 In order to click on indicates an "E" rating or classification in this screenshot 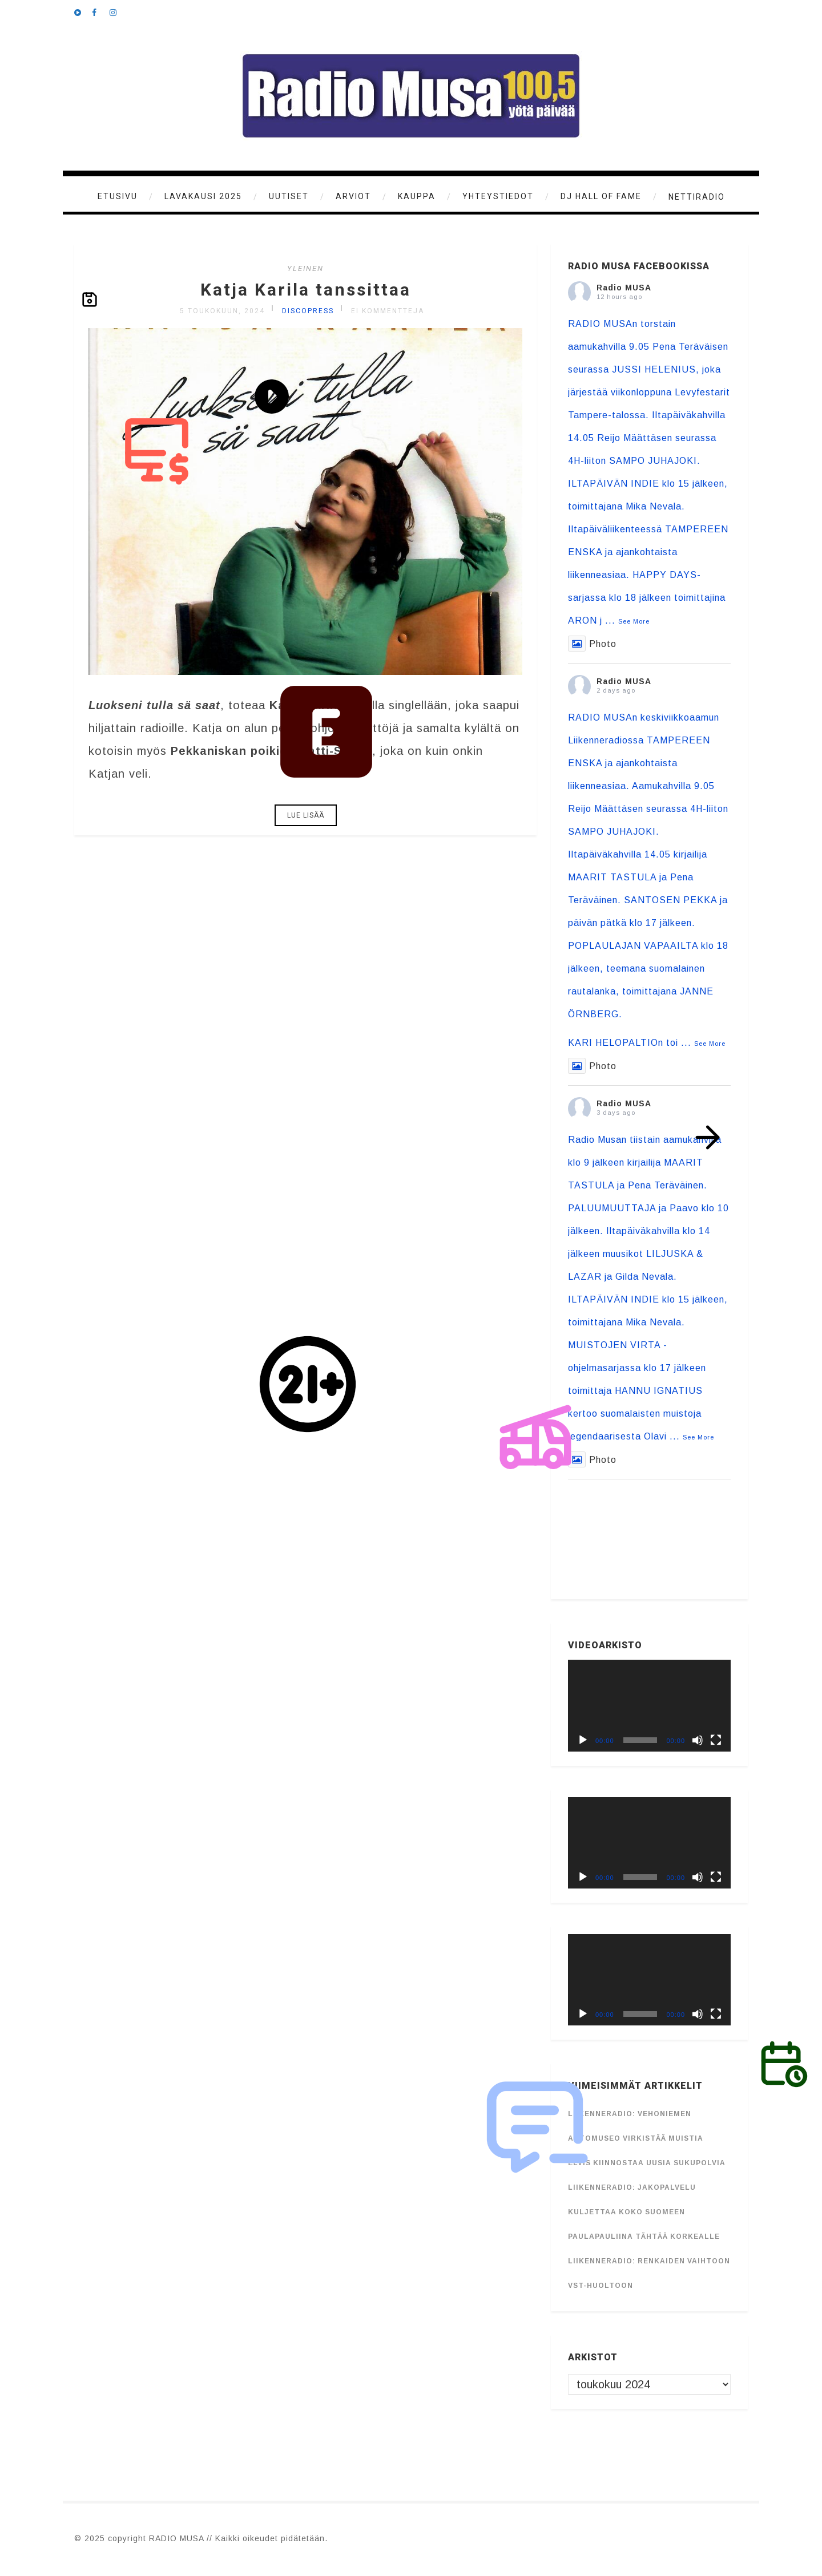, I will do `click(326, 731)`.